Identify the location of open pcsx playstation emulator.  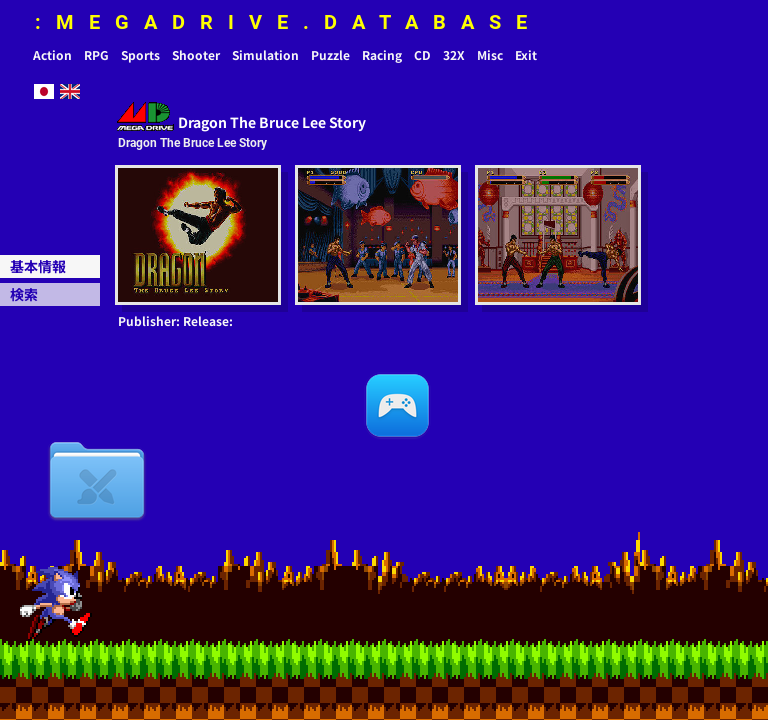
(397, 405).